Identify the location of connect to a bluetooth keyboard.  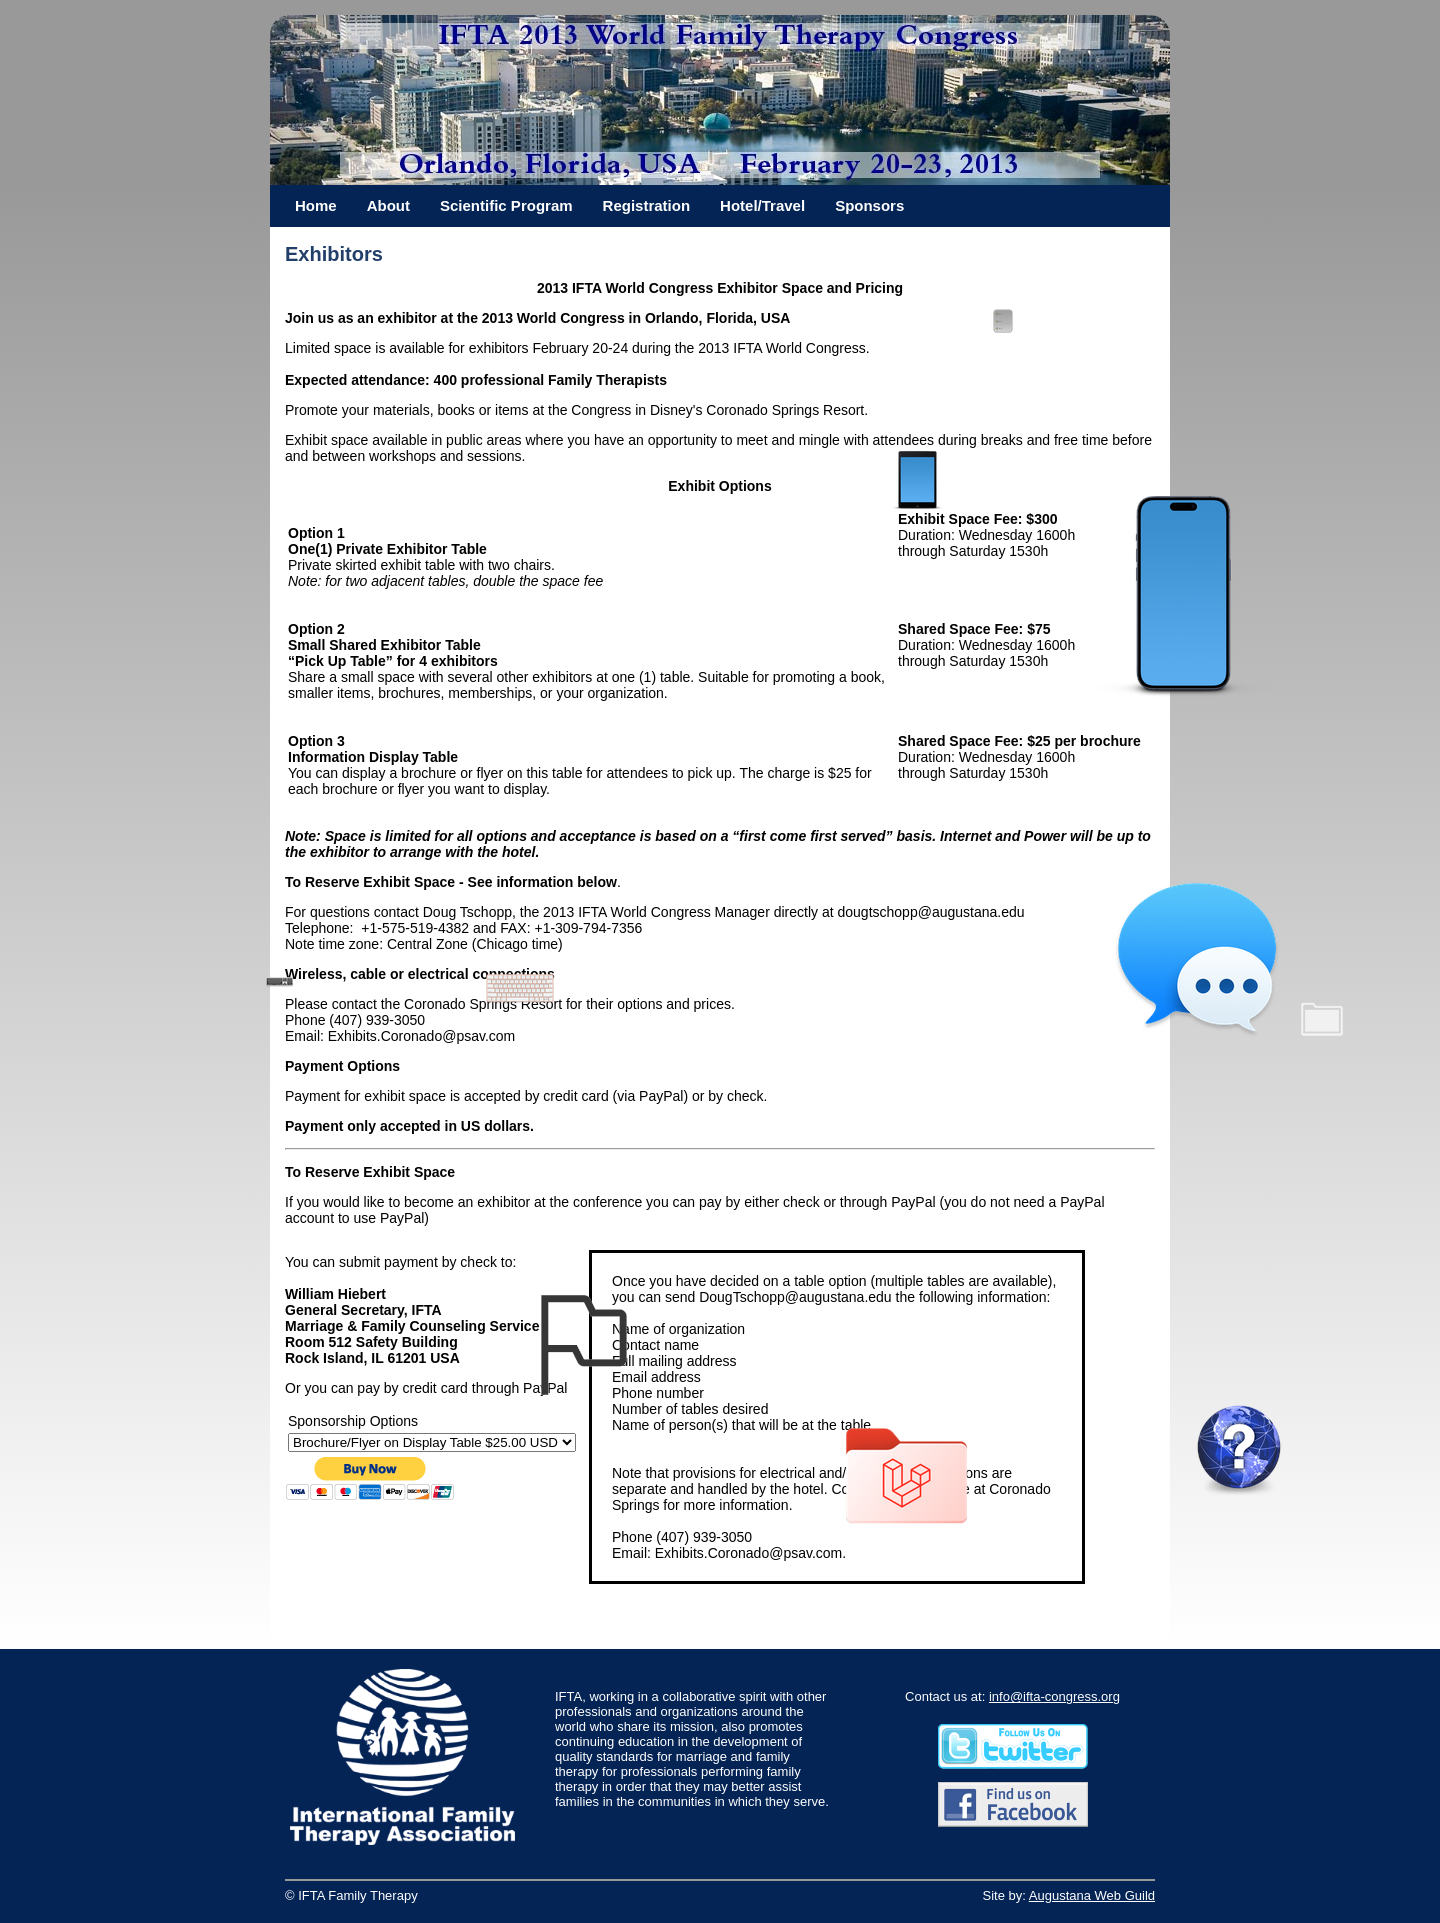
(520, 988).